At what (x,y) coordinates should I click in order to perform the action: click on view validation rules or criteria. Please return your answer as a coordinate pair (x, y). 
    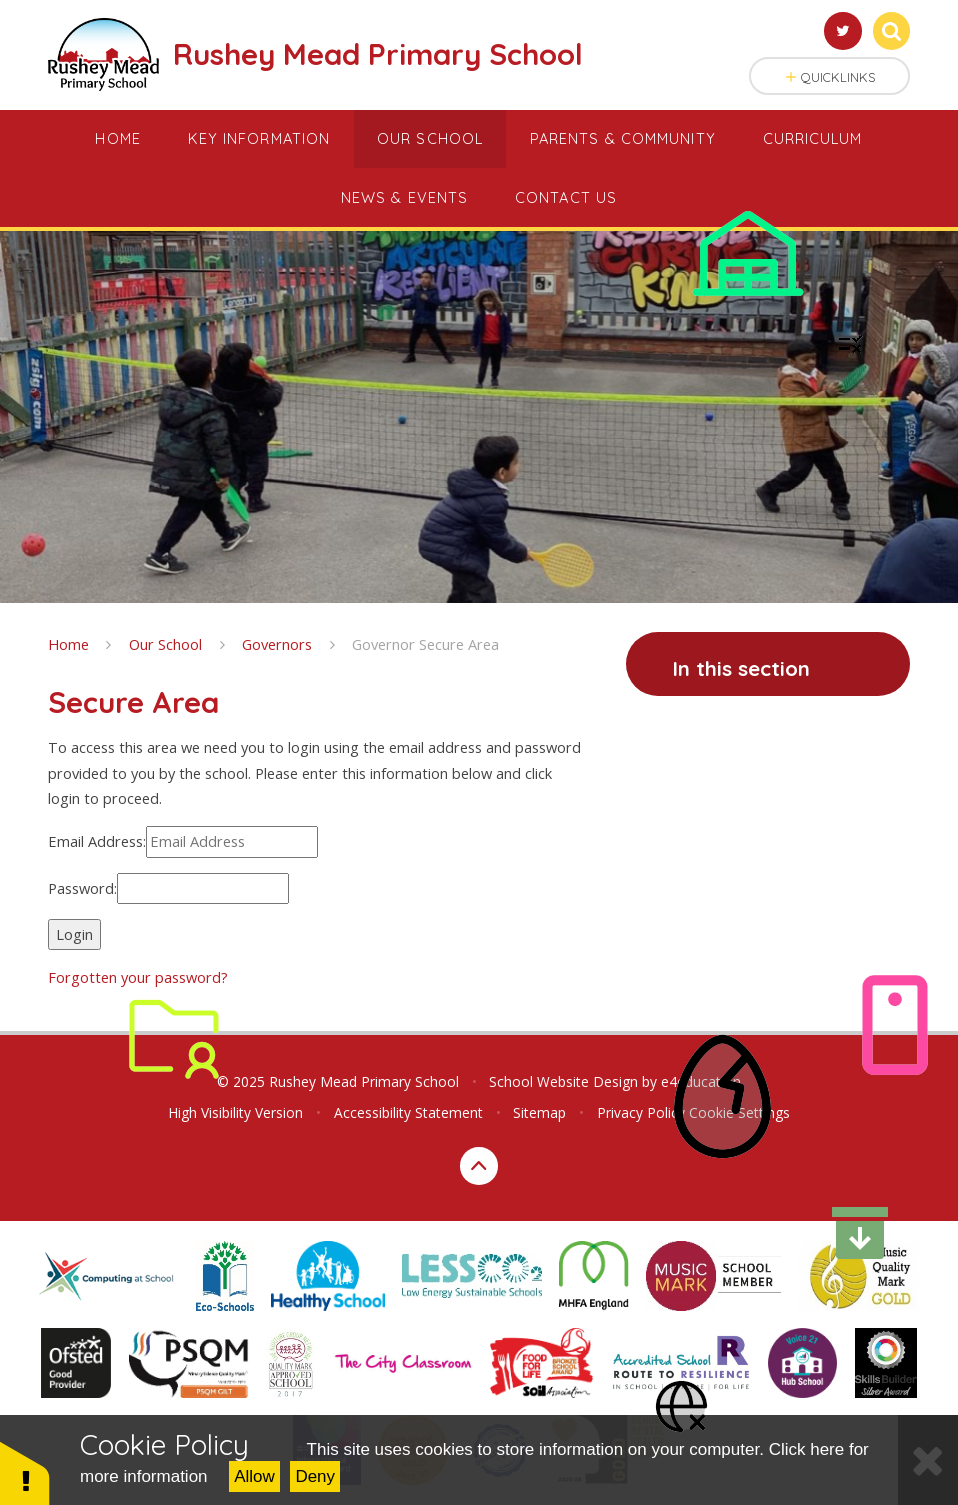
    Looking at the image, I should click on (851, 344).